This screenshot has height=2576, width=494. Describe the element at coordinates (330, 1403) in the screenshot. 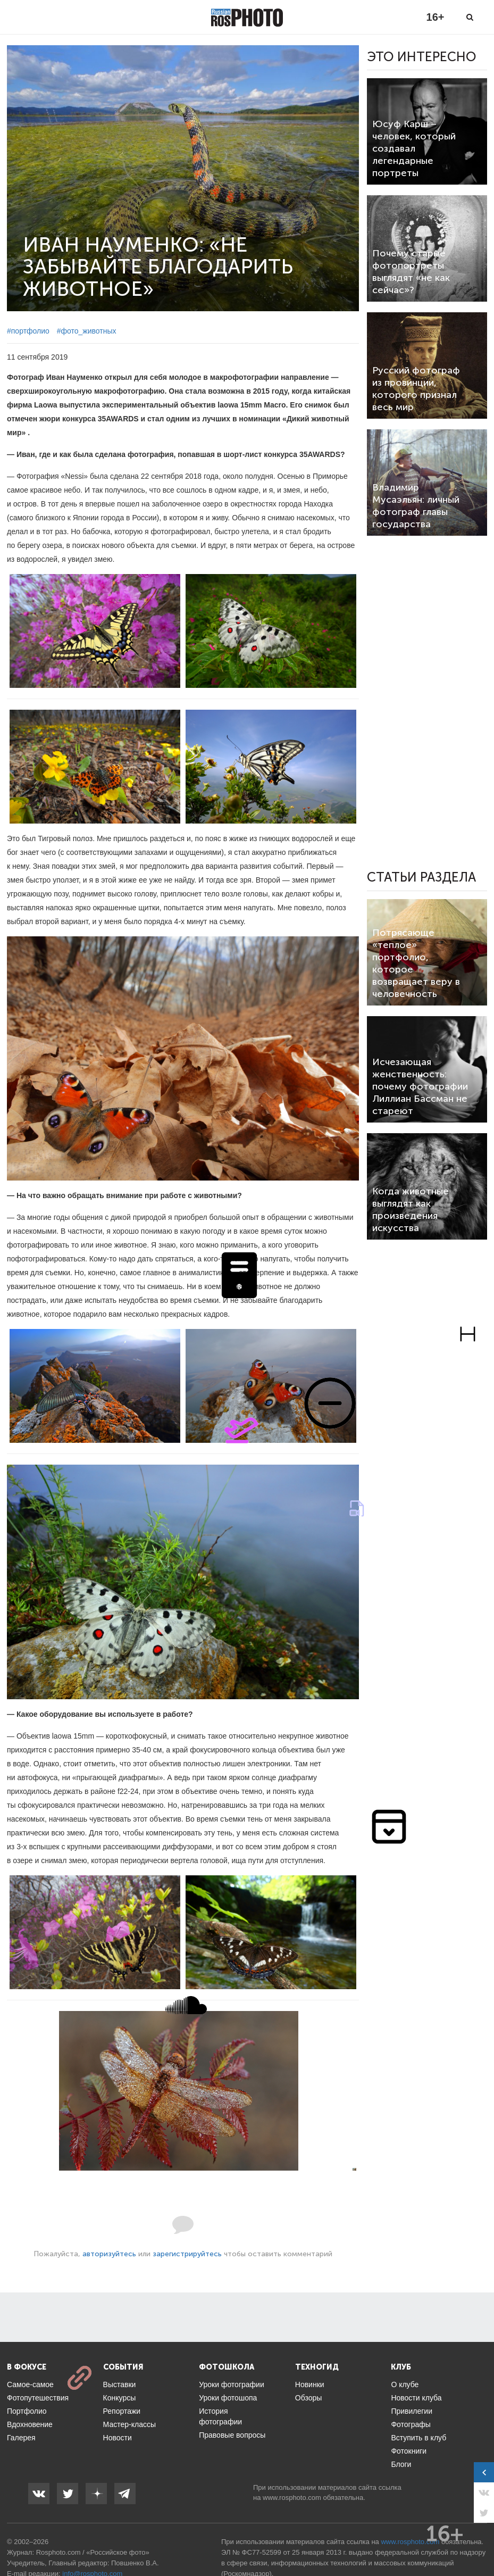

I see `remove an item from a list` at that location.